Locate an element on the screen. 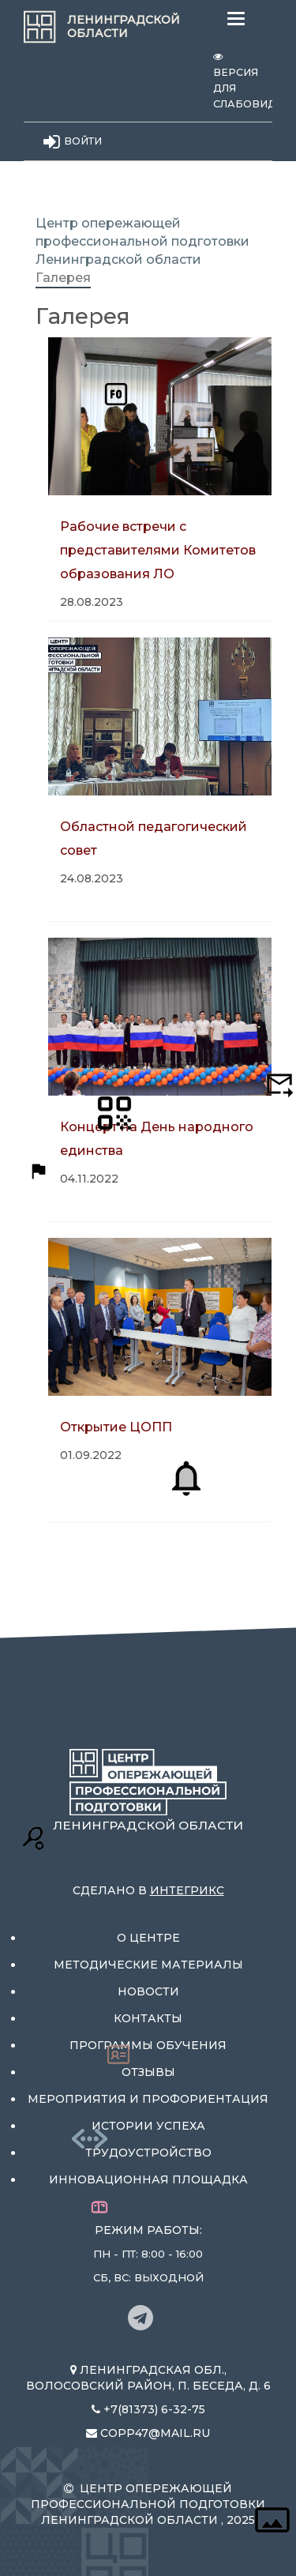  view panorama or wide-angle photo is located at coordinates (272, 2520).